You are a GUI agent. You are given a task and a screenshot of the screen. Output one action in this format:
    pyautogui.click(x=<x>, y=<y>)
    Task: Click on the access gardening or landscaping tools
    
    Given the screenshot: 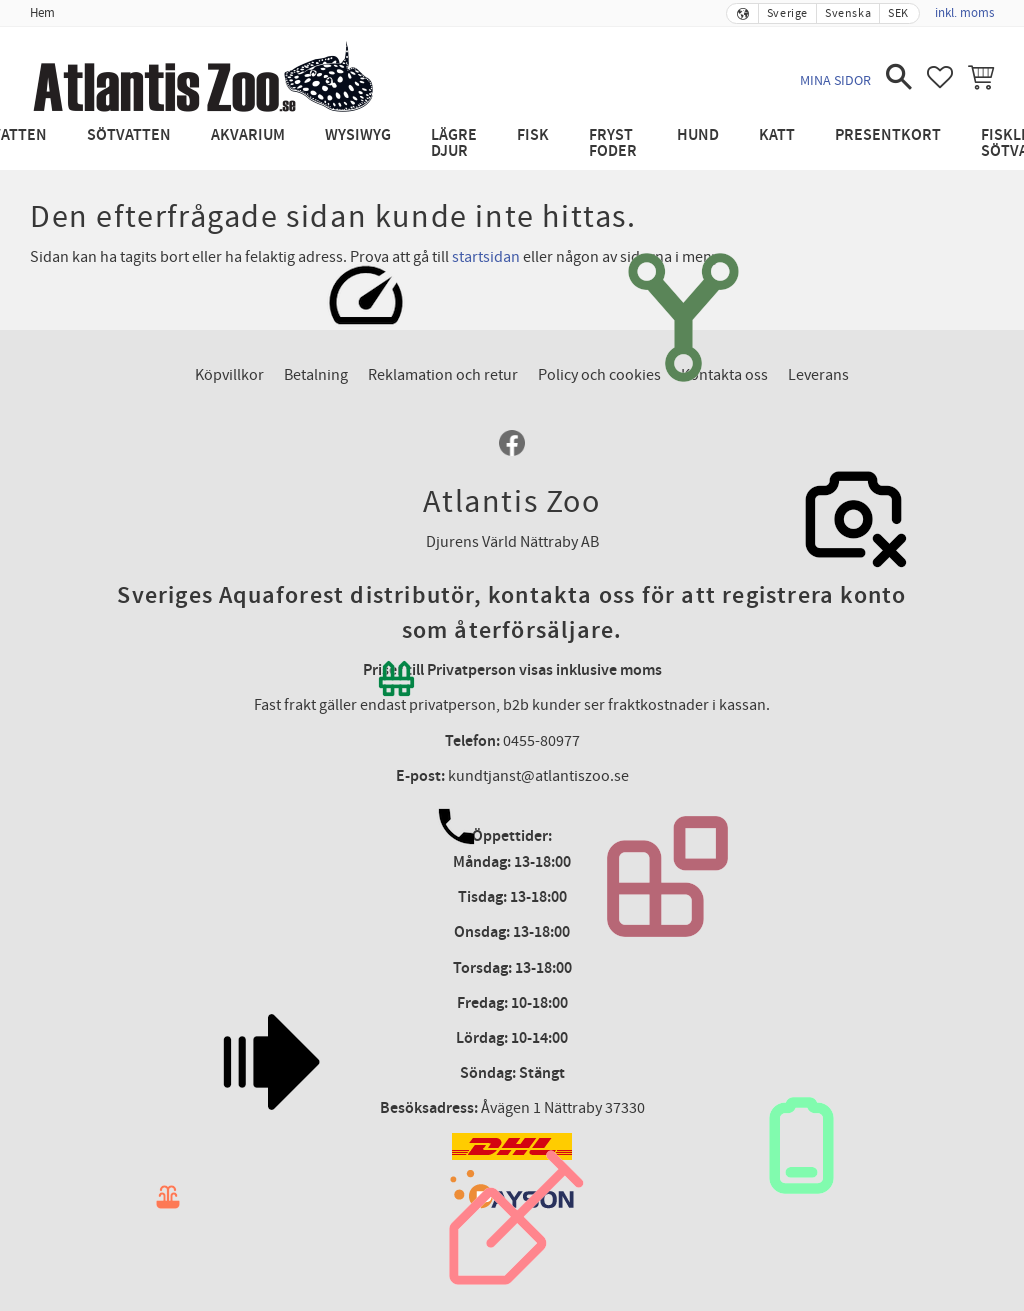 What is the action you would take?
    pyautogui.click(x=514, y=1220)
    